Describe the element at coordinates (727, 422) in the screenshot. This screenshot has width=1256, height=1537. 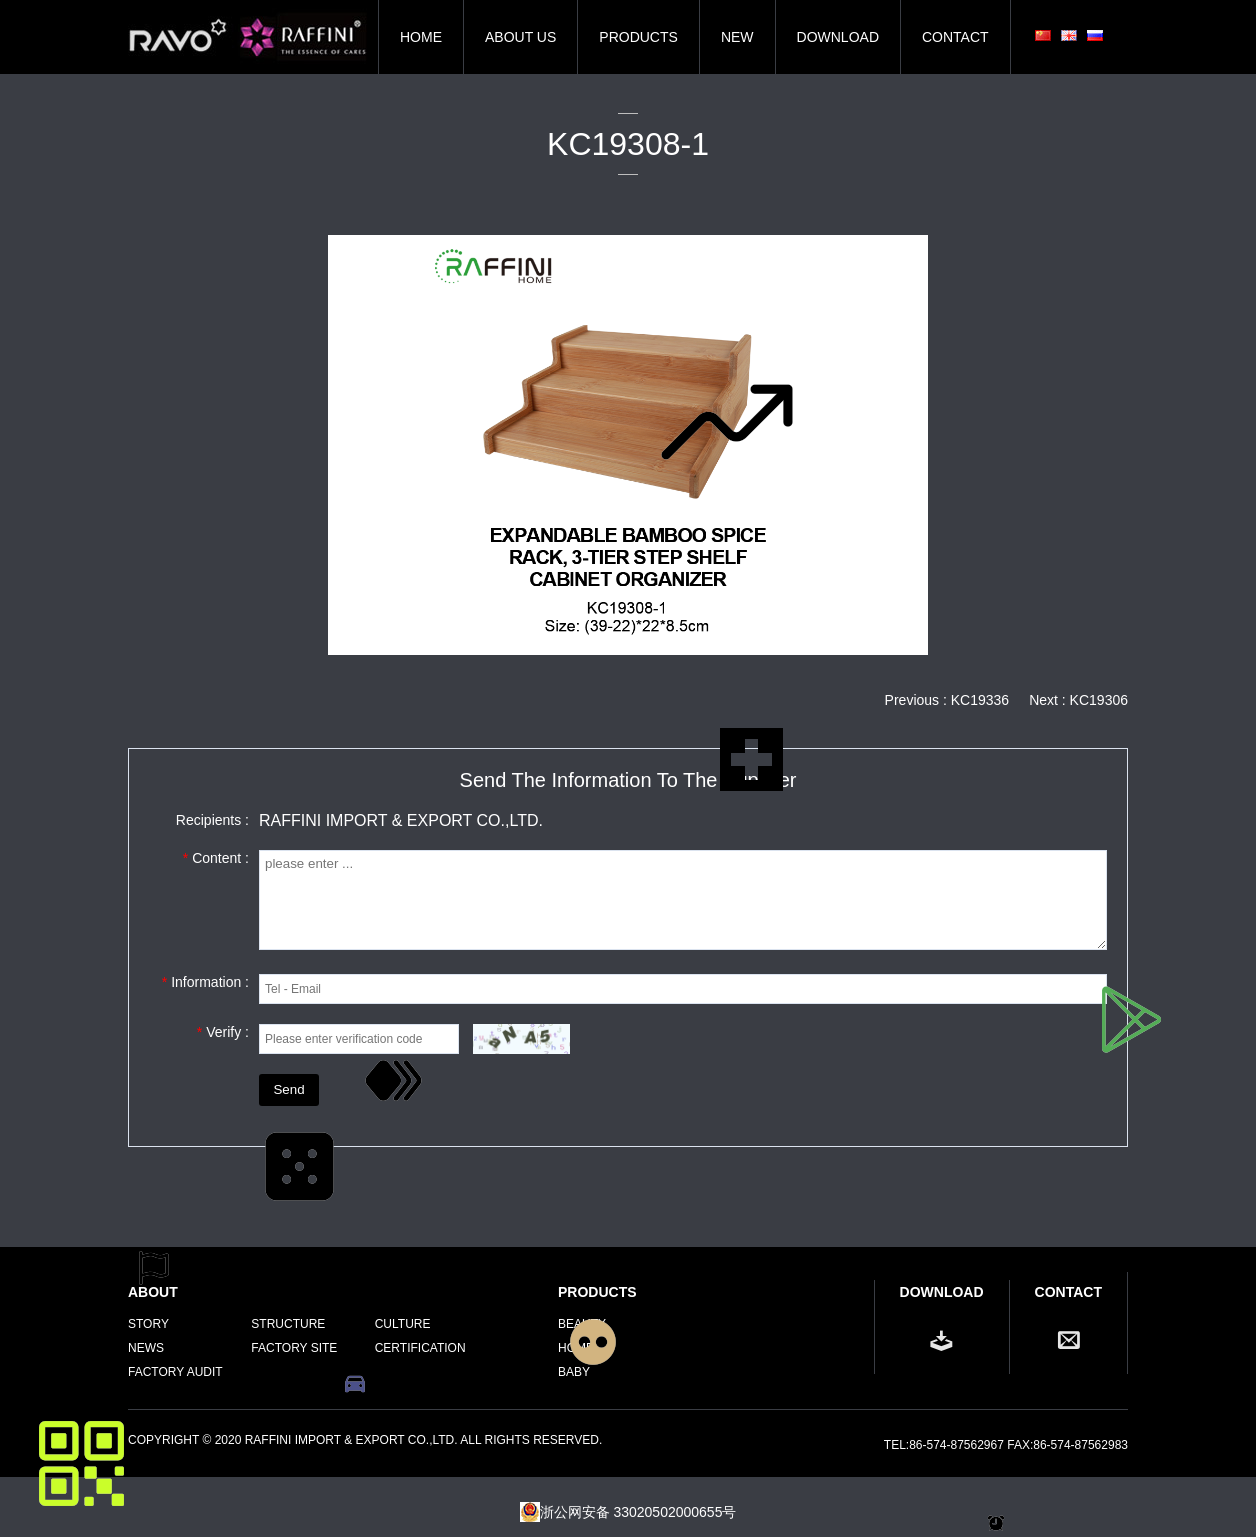
I see `view trending or popular content` at that location.